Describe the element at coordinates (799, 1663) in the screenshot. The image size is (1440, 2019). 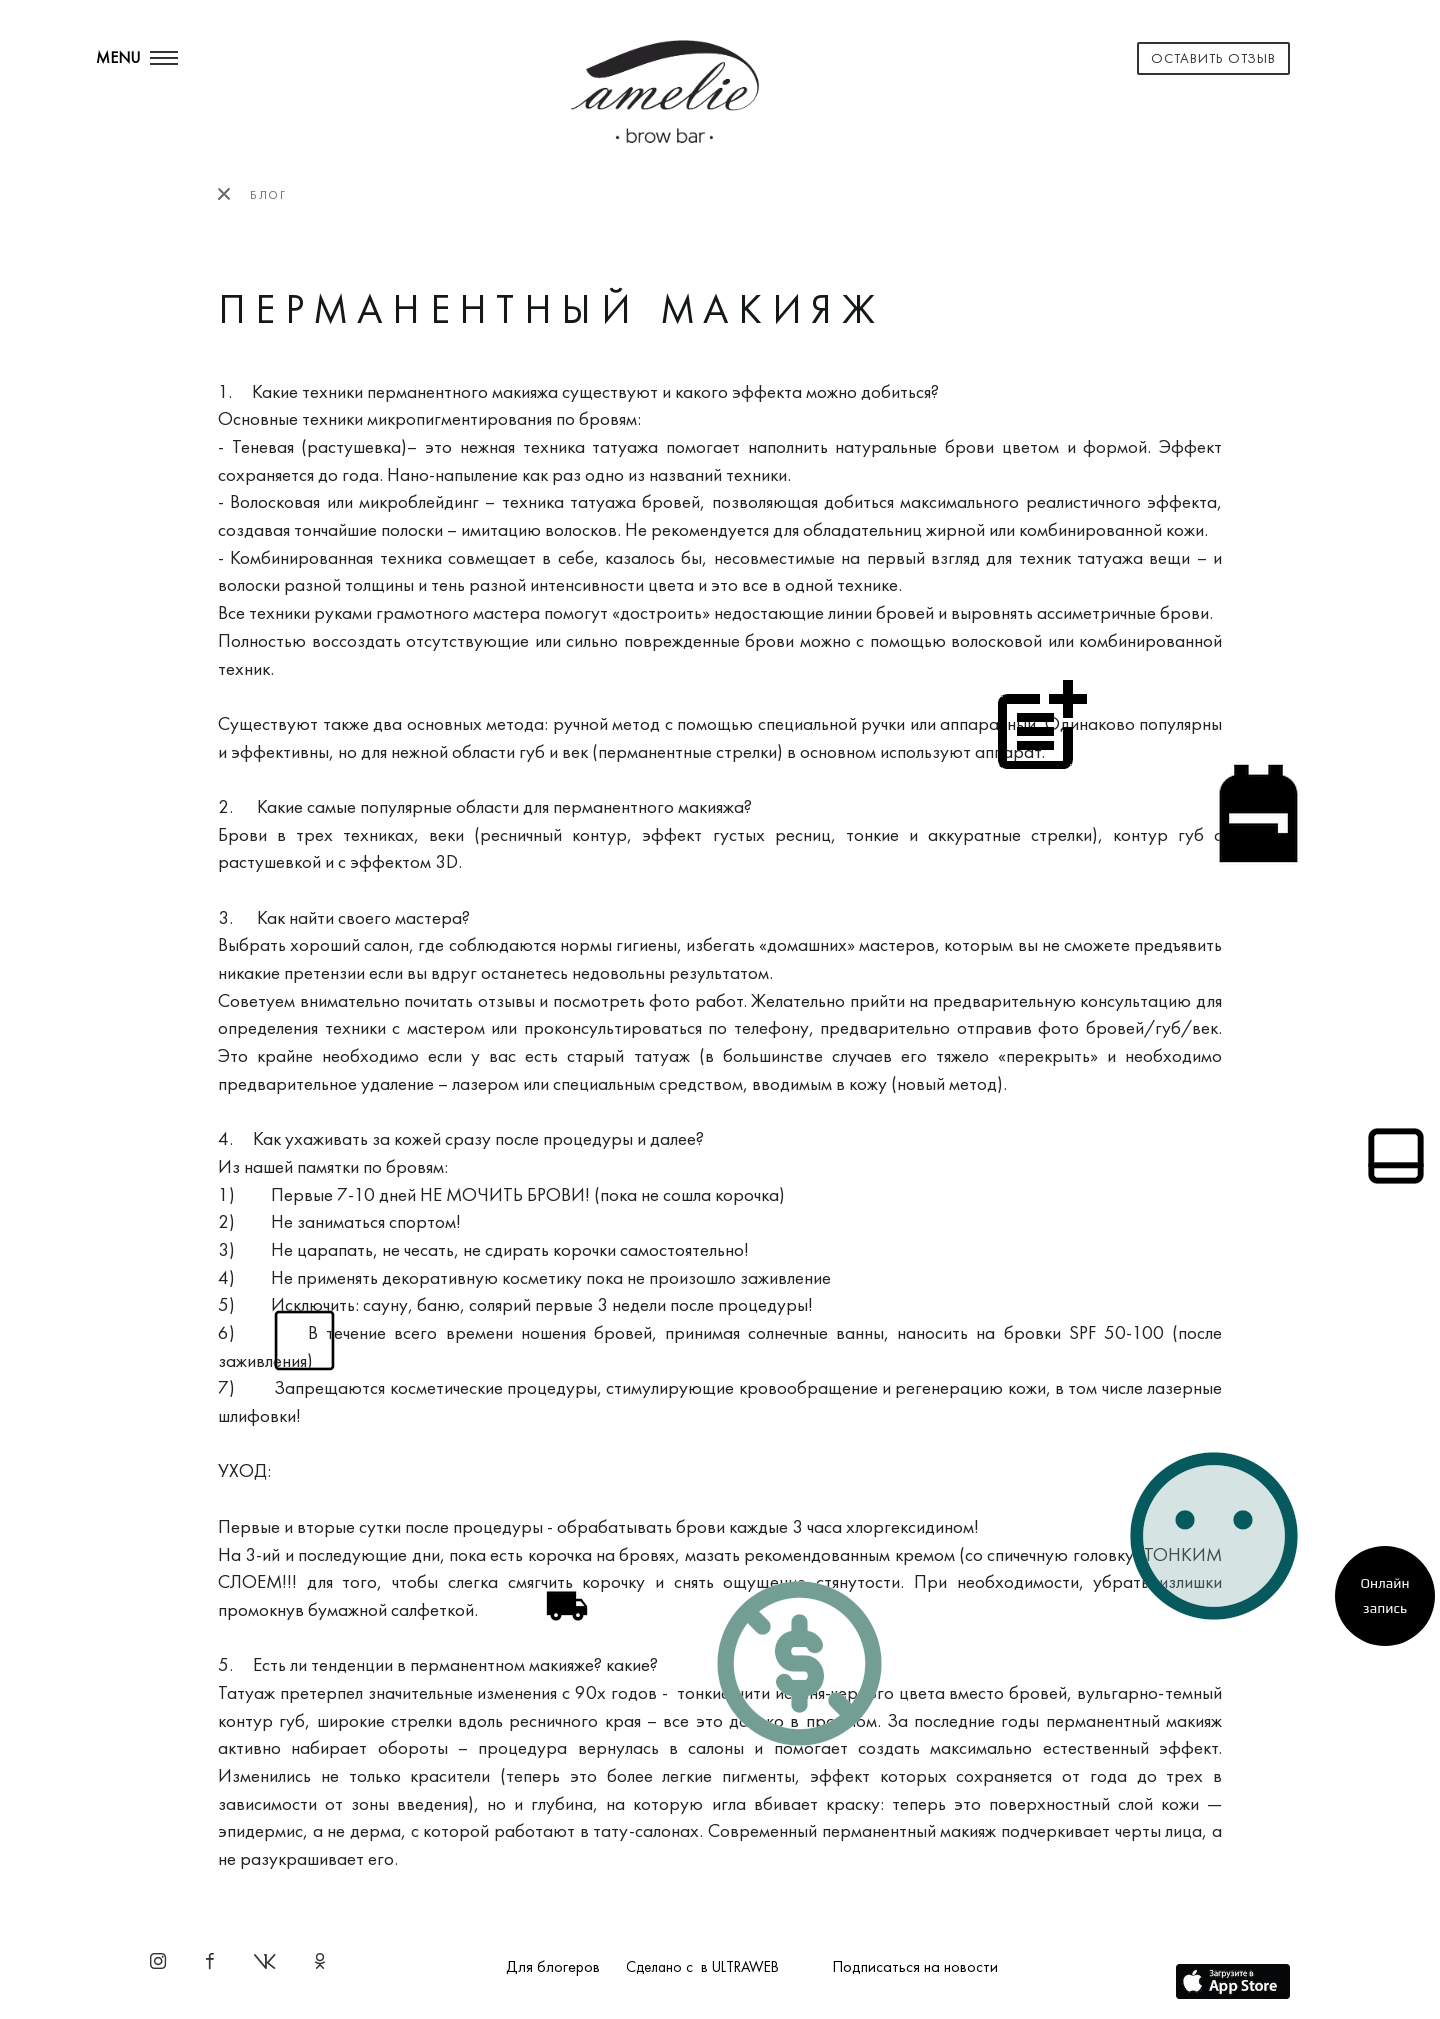
I see `indicates free or no-cost content` at that location.